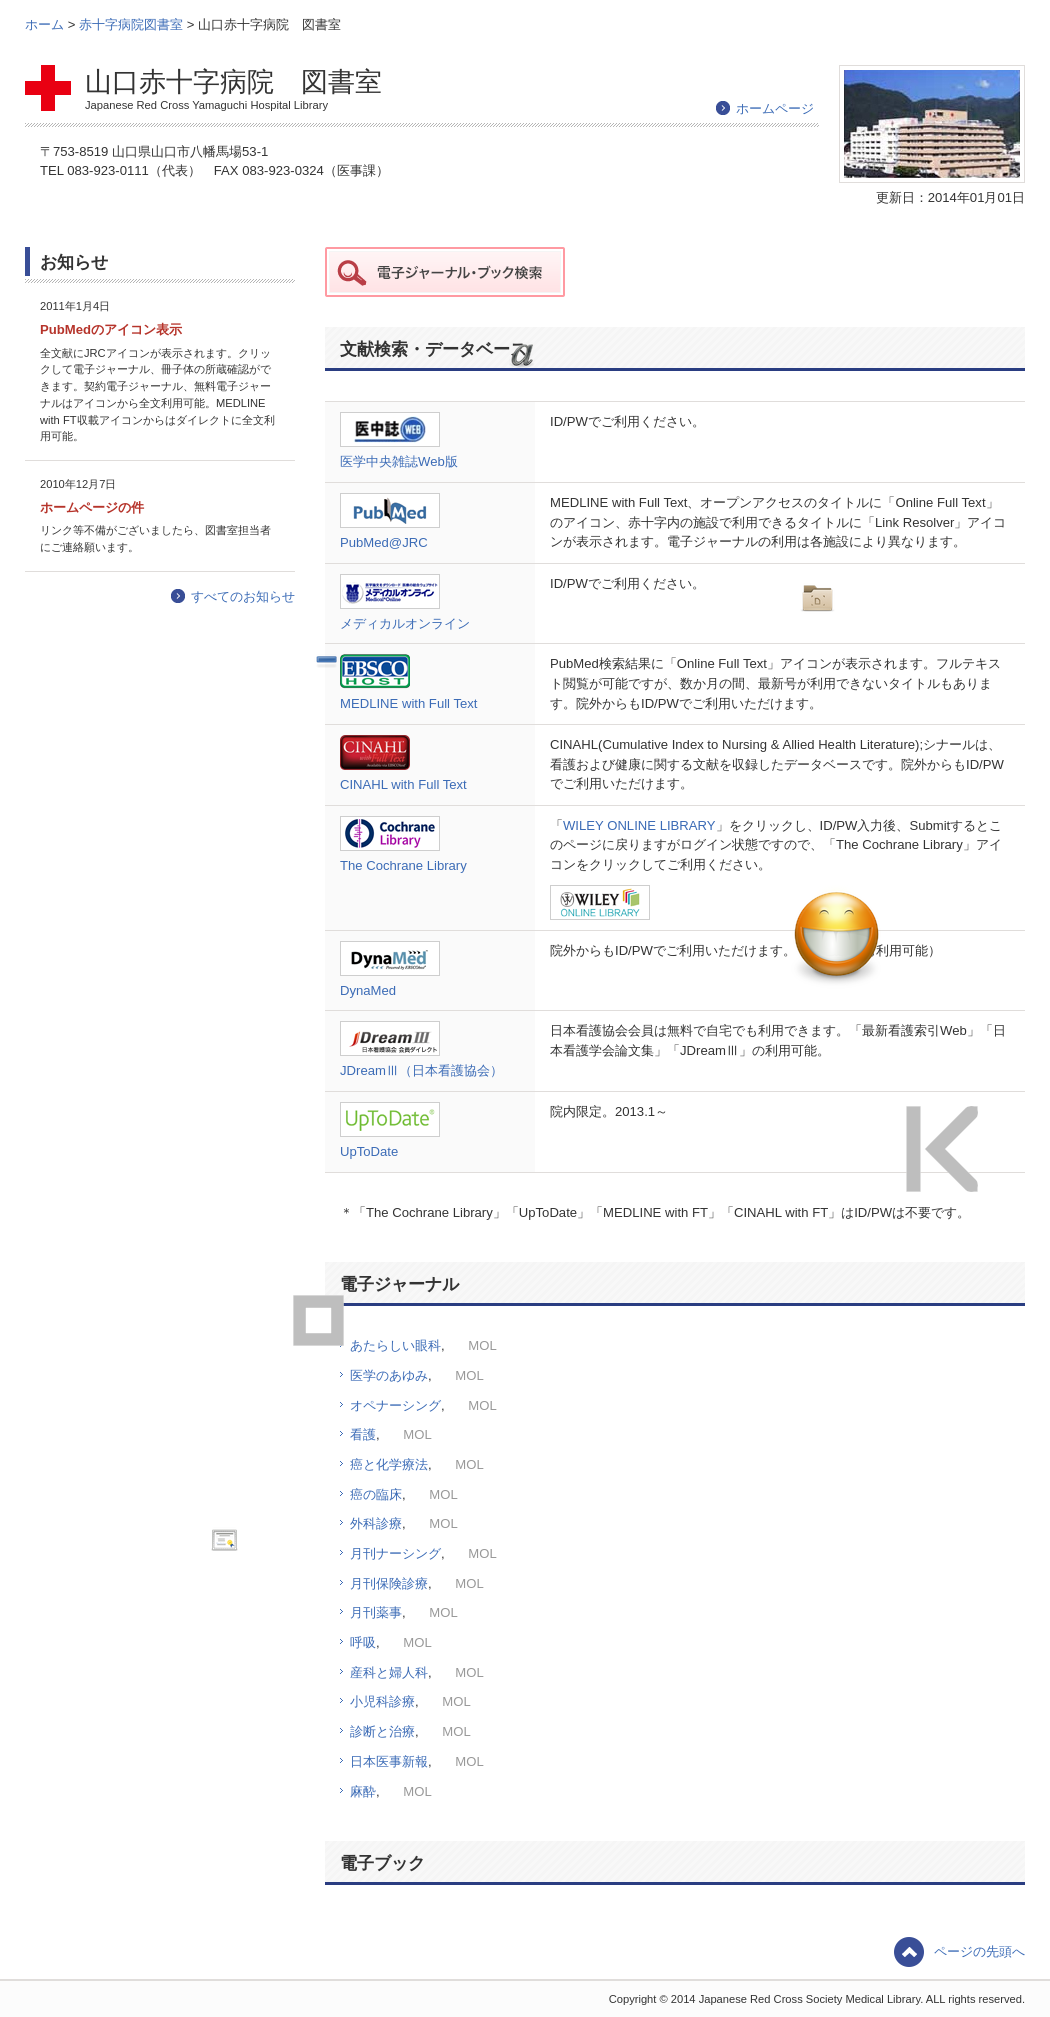 This screenshot has height=2017, width=1050. Describe the element at coordinates (523, 355) in the screenshot. I see `apply italic formatting to selected text` at that location.